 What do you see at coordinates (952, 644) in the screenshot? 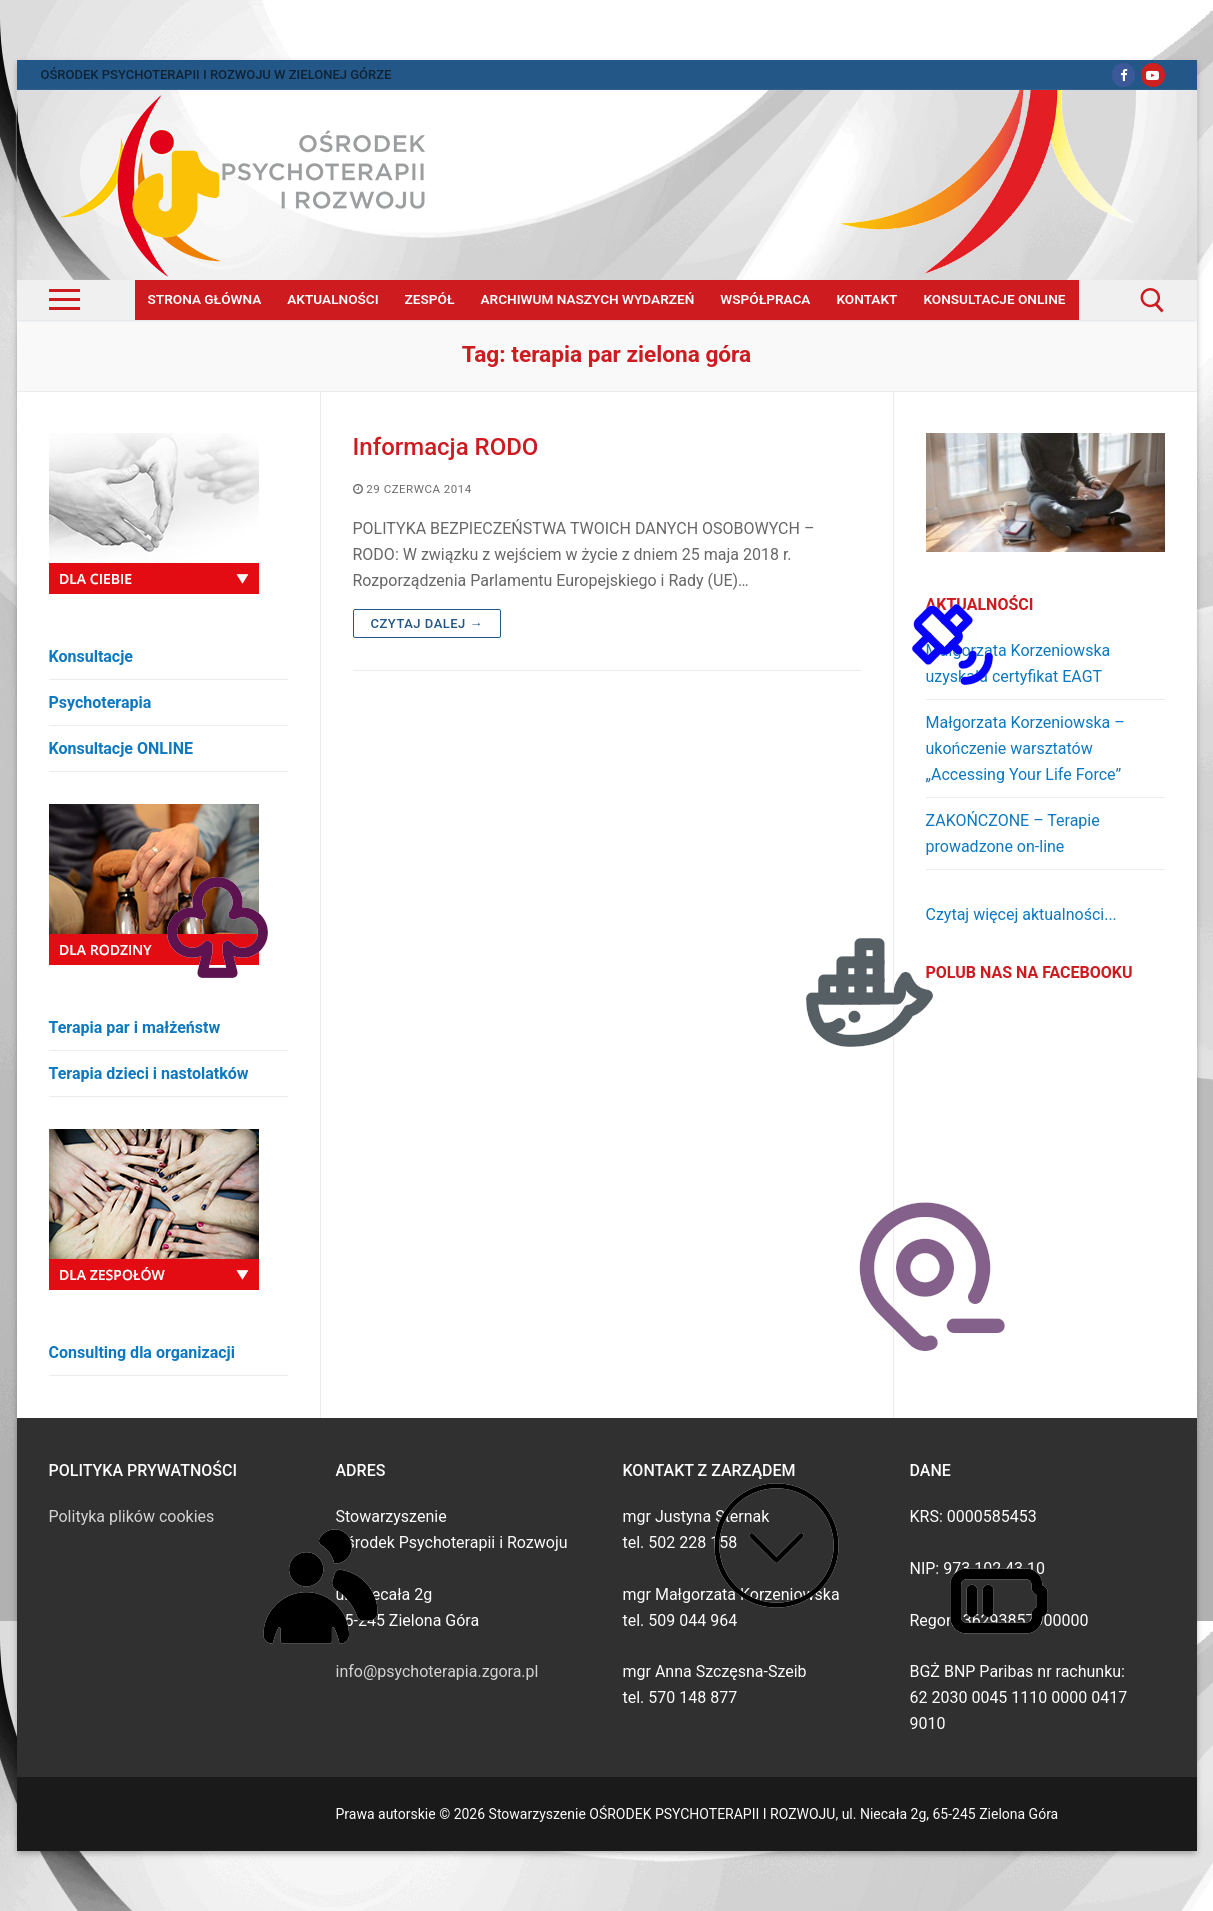
I see `access satellite connection settings` at bounding box center [952, 644].